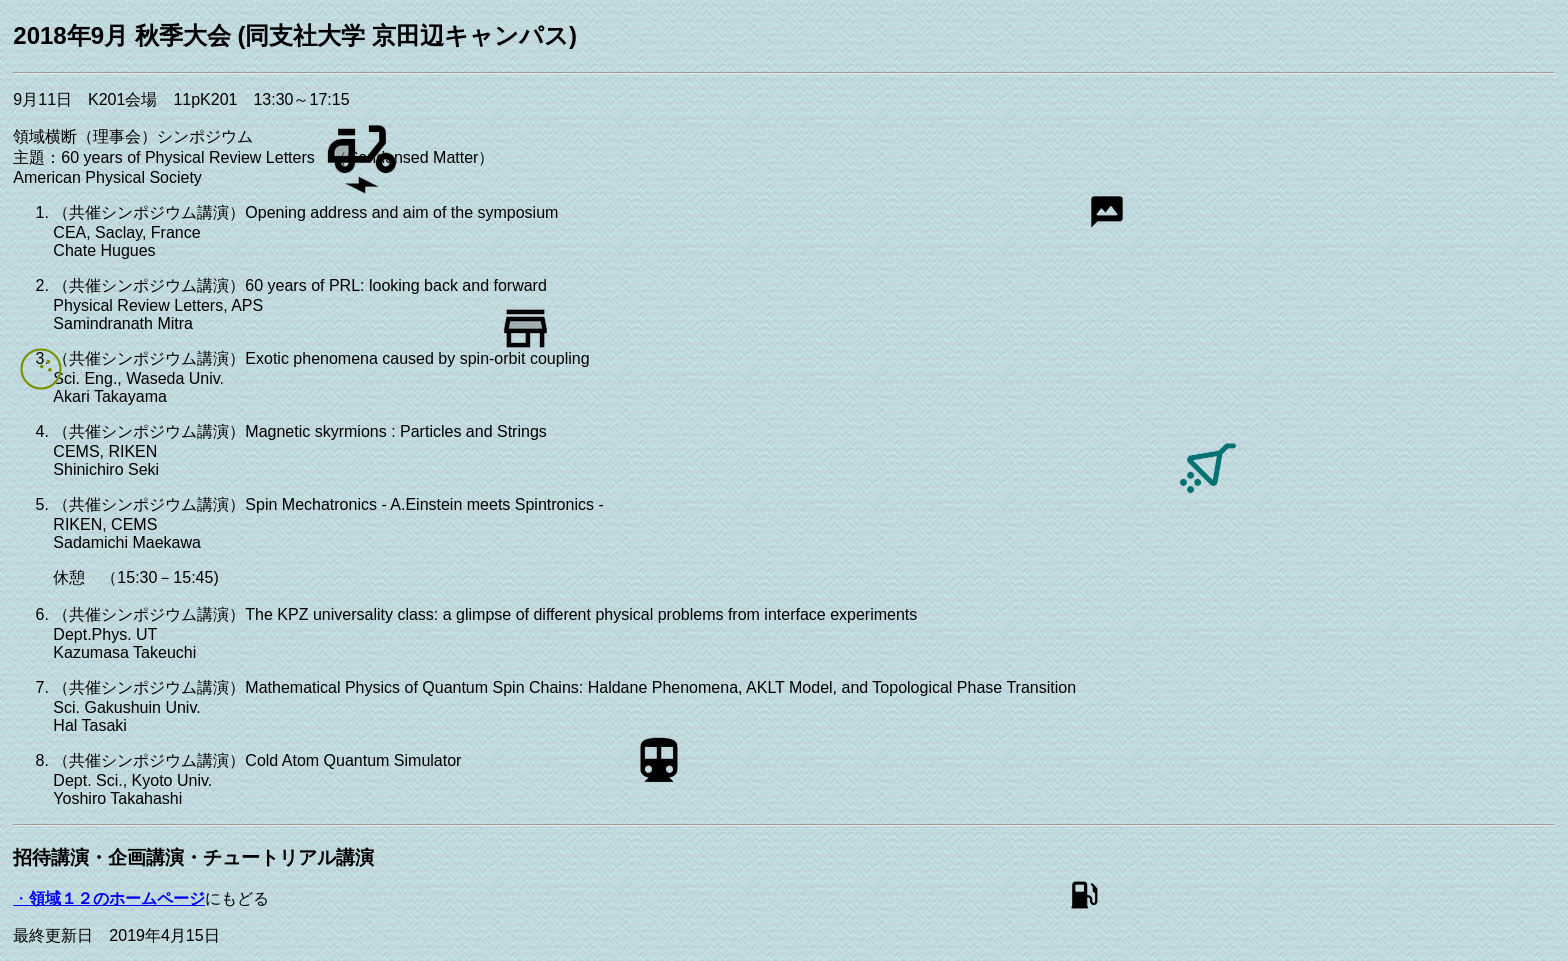 This screenshot has width=1568, height=961. What do you see at coordinates (362, 156) in the screenshot?
I see `select electric moped as transportation mode` at bounding box center [362, 156].